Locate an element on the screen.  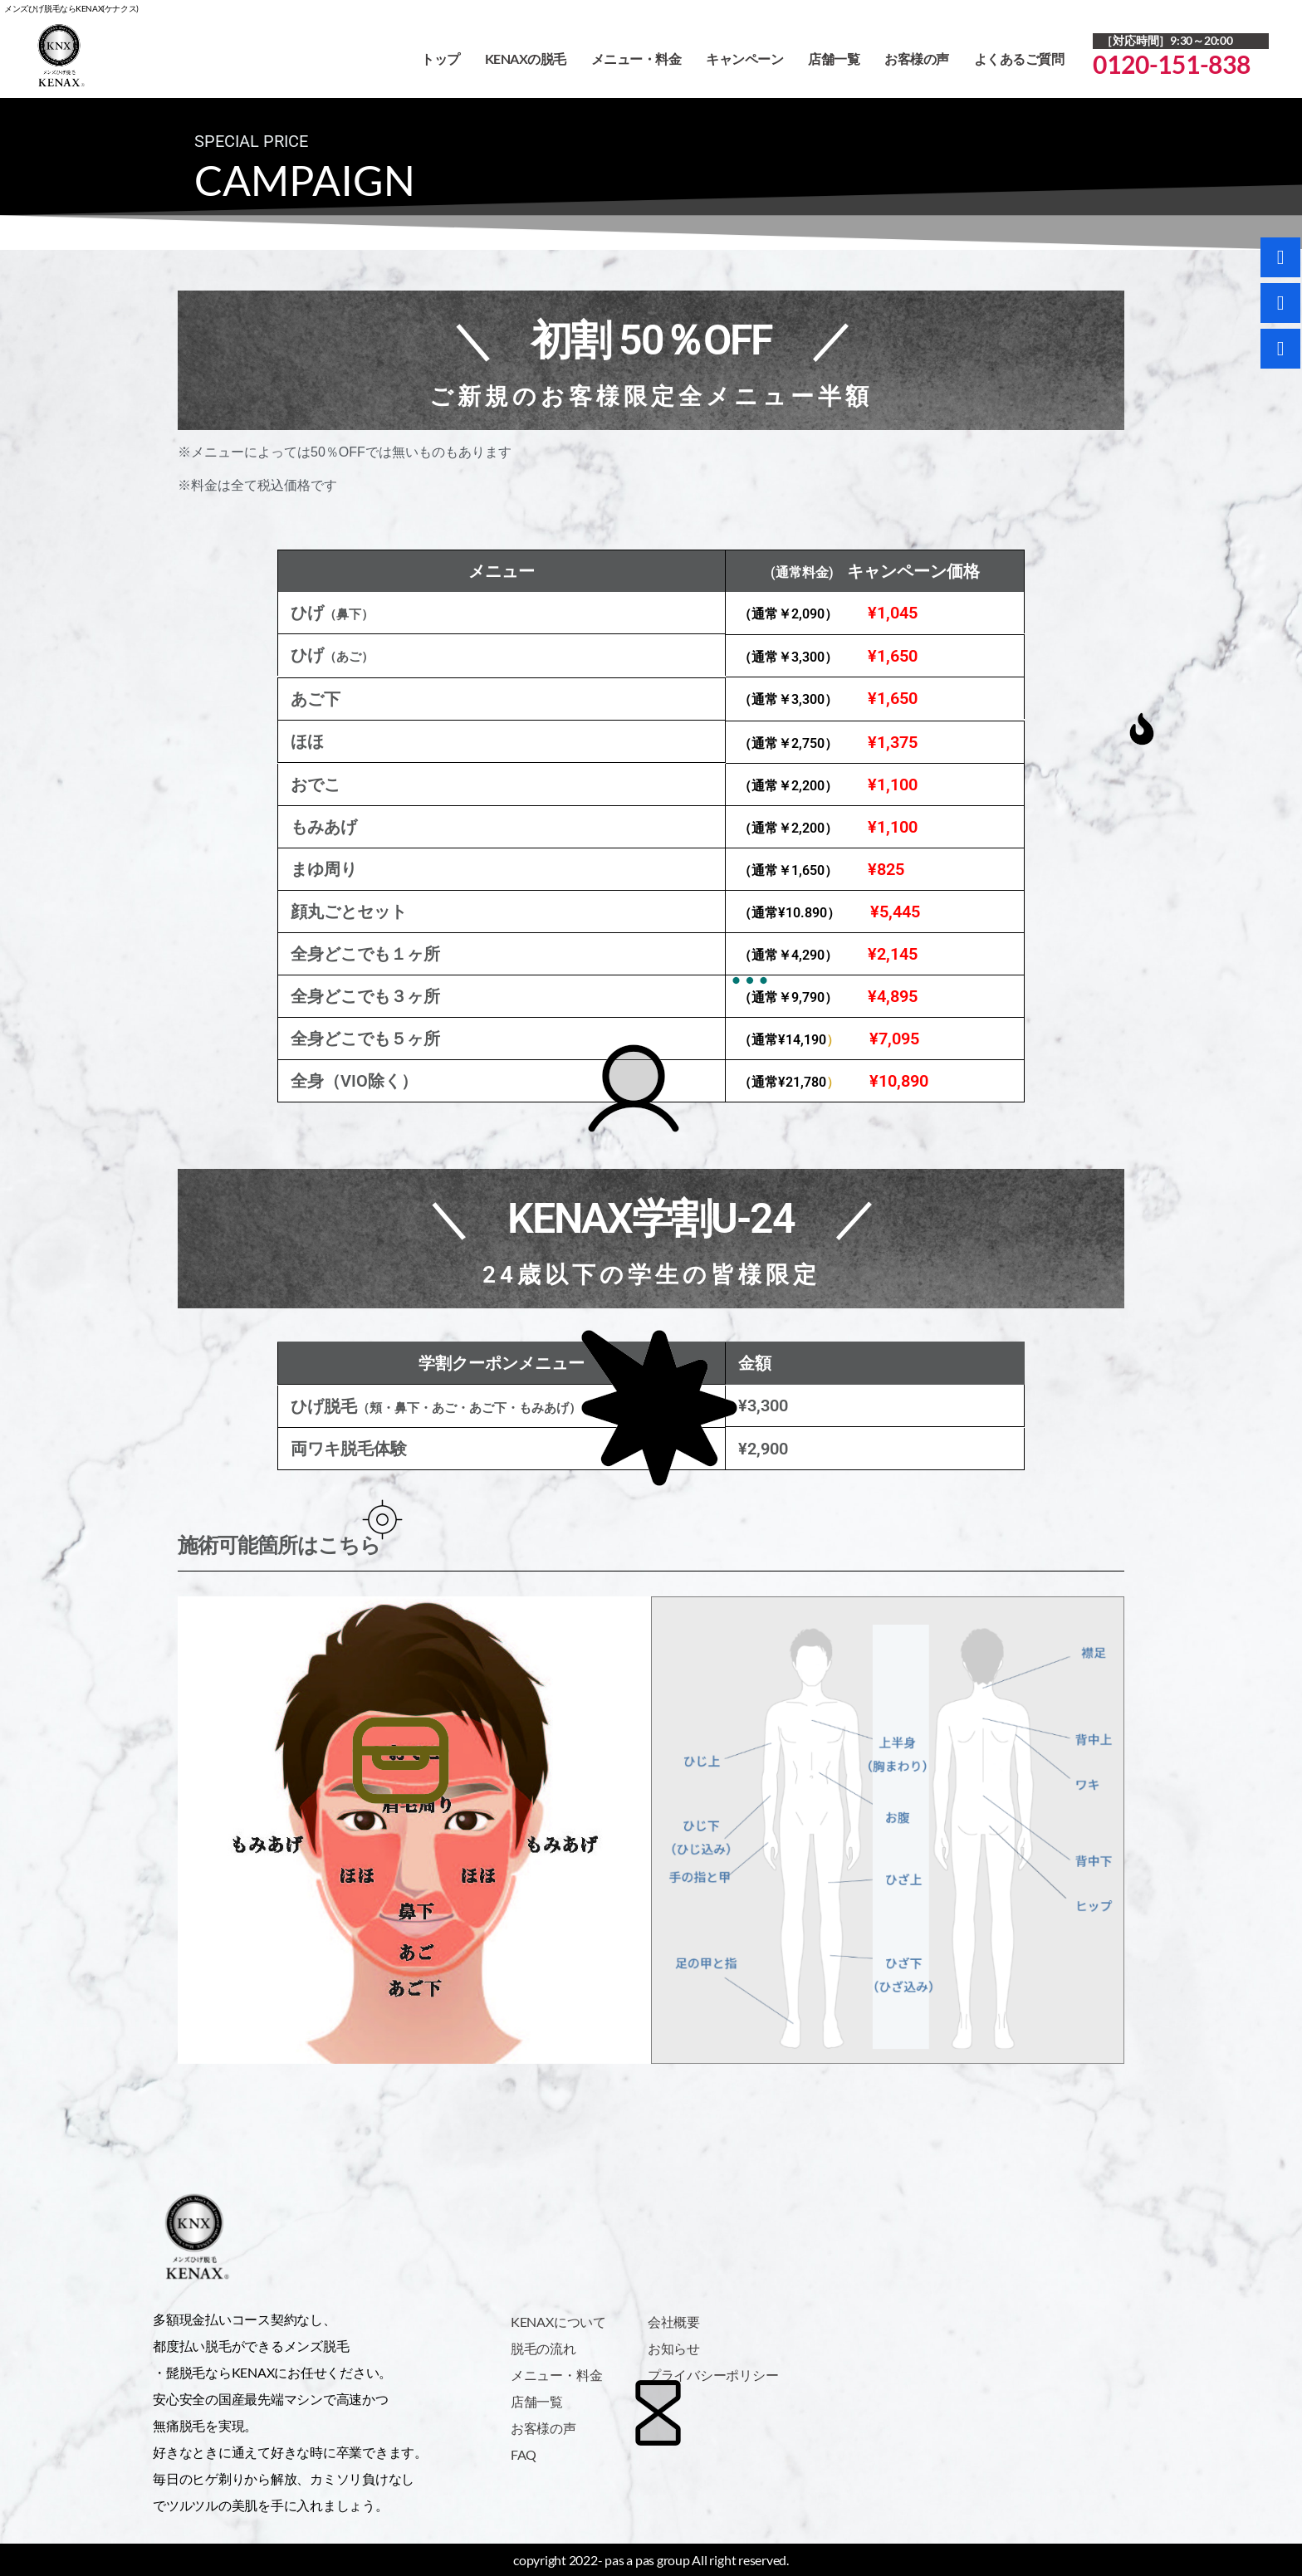
indicates a new or featured item is located at coordinates (659, 1408).